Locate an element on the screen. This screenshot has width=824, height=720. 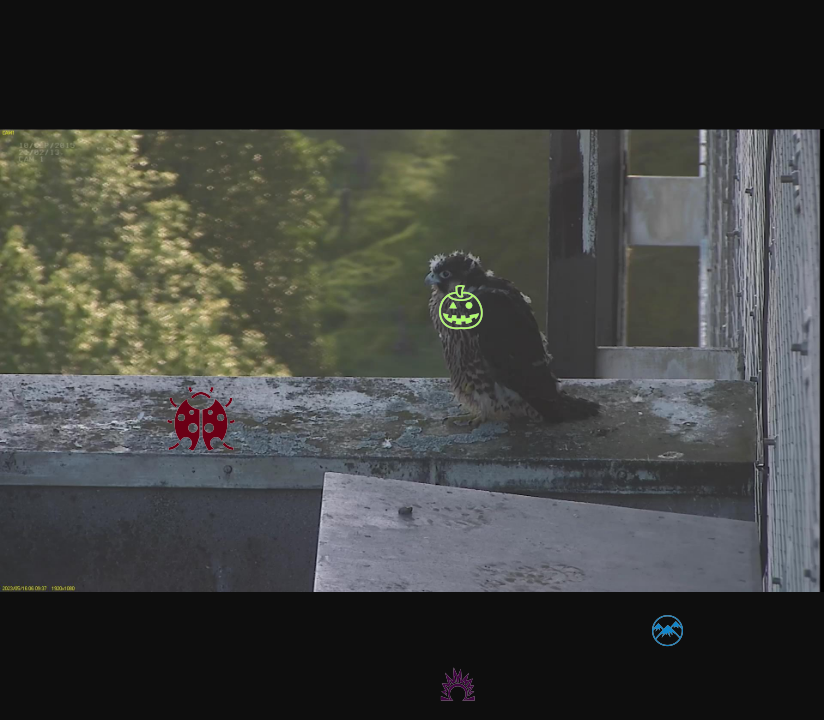
view mountain or hiking trails is located at coordinates (667, 630).